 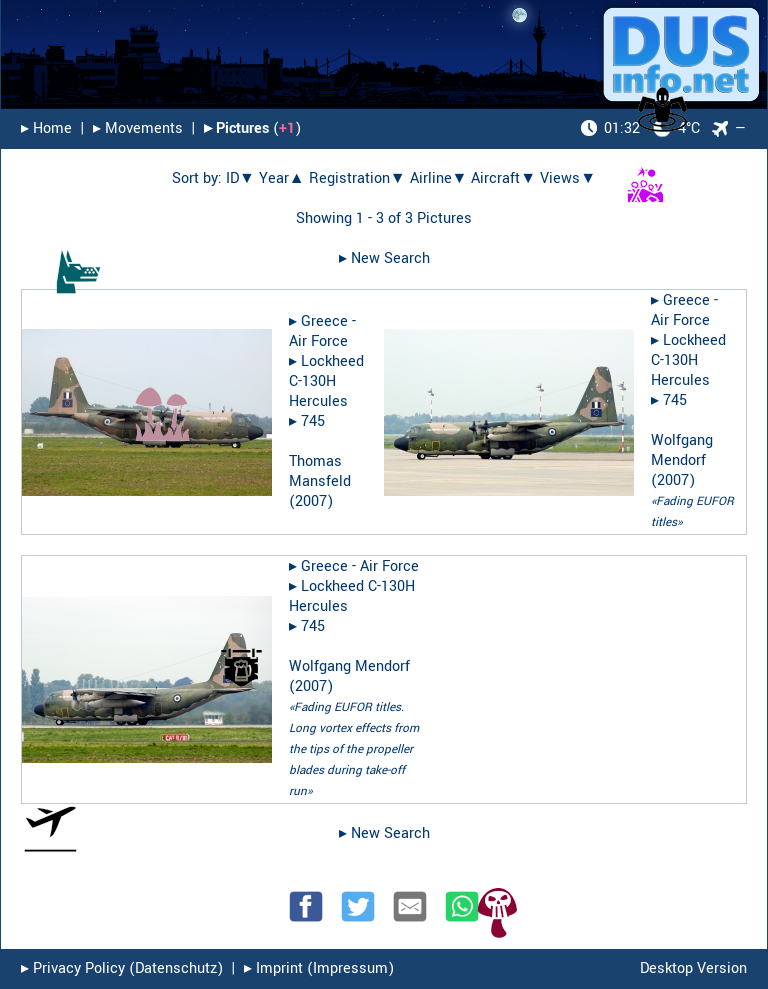 What do you see at coordinates (645, 184) in the screenshot?
I see `indicates a blocked or restricted area` at bounding box center [645, 184].